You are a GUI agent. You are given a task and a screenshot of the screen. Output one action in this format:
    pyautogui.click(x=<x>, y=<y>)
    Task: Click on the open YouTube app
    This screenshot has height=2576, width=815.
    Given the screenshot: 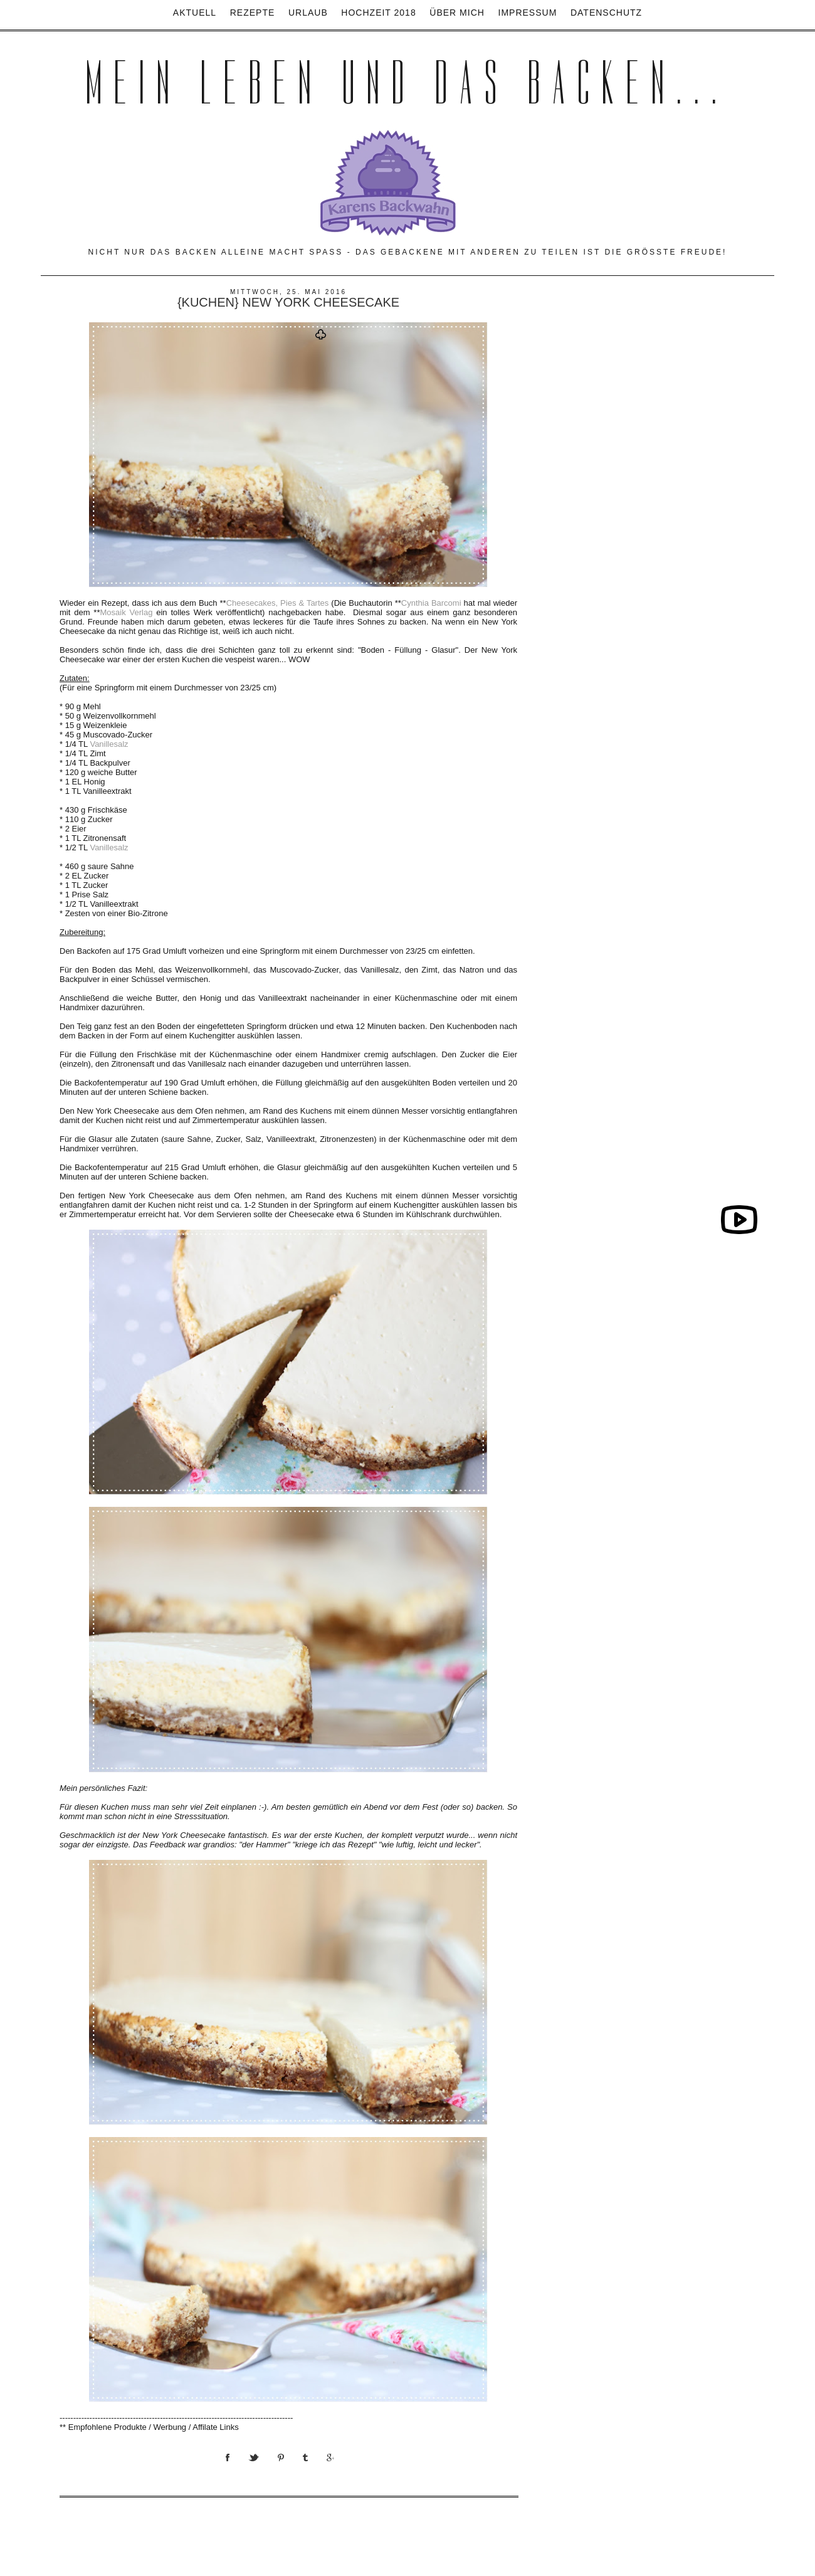 What is the action you would take?
    pyautogui.click(x=739, y=1220)
    